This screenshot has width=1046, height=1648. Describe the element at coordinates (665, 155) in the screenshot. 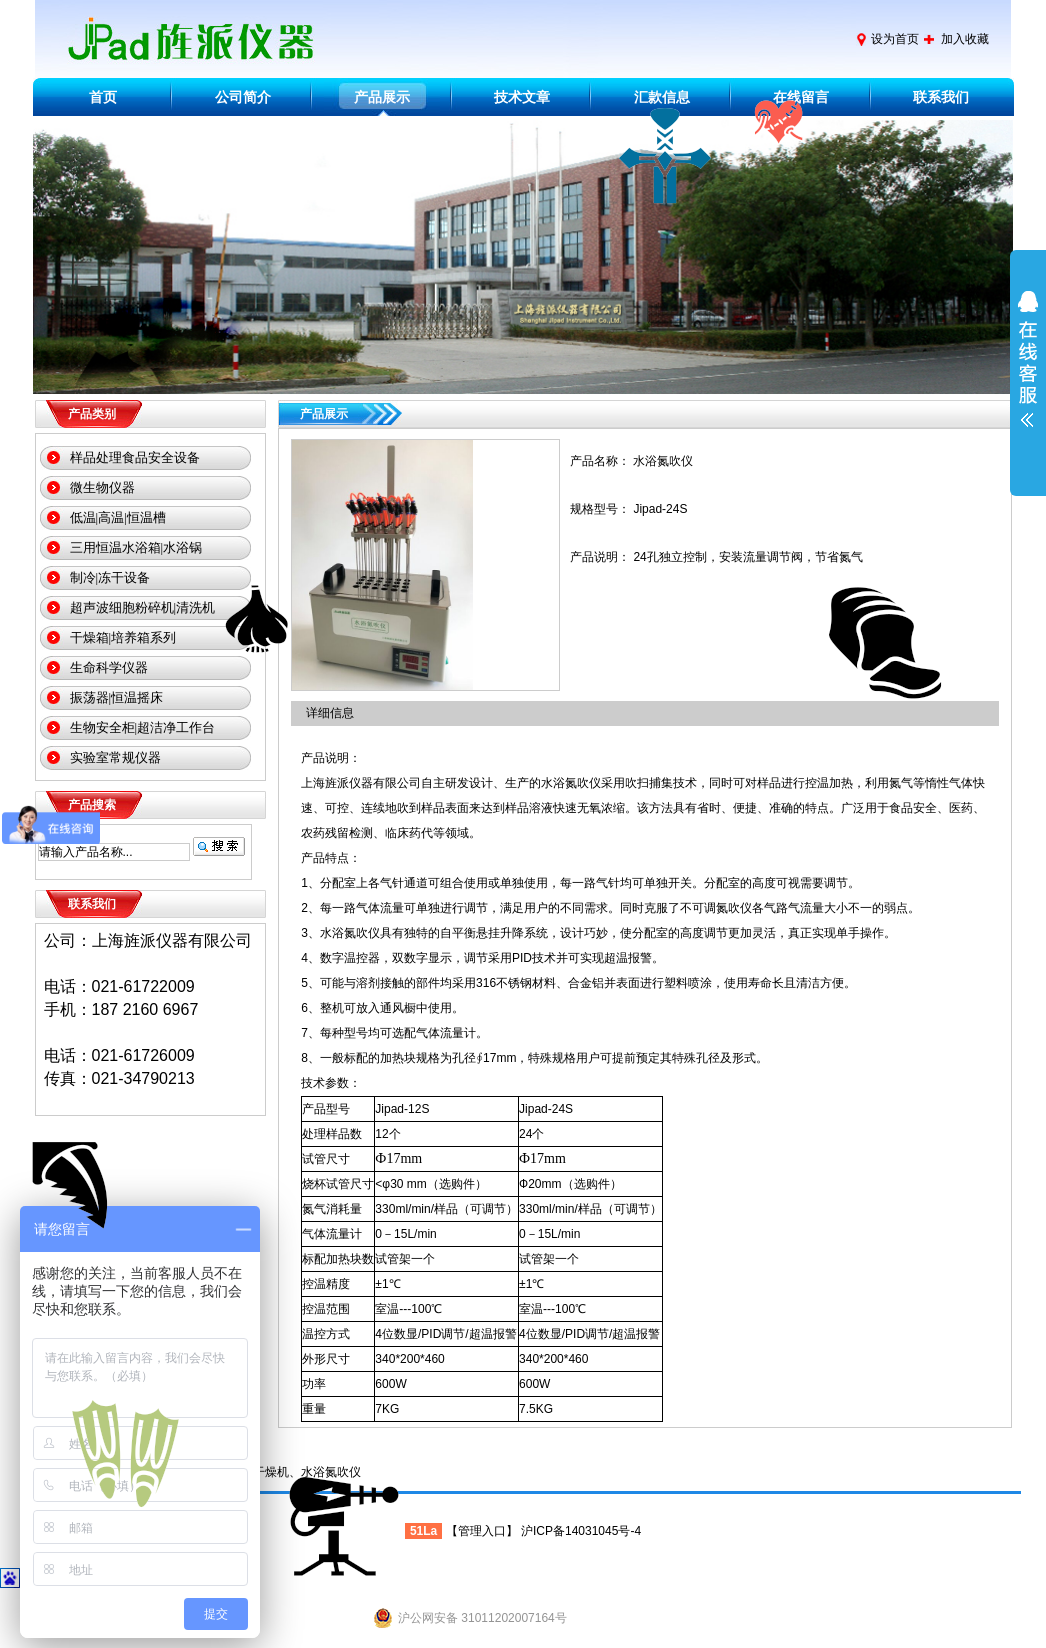

I see `select a sword or melee weapon in a game inventory` at that location.